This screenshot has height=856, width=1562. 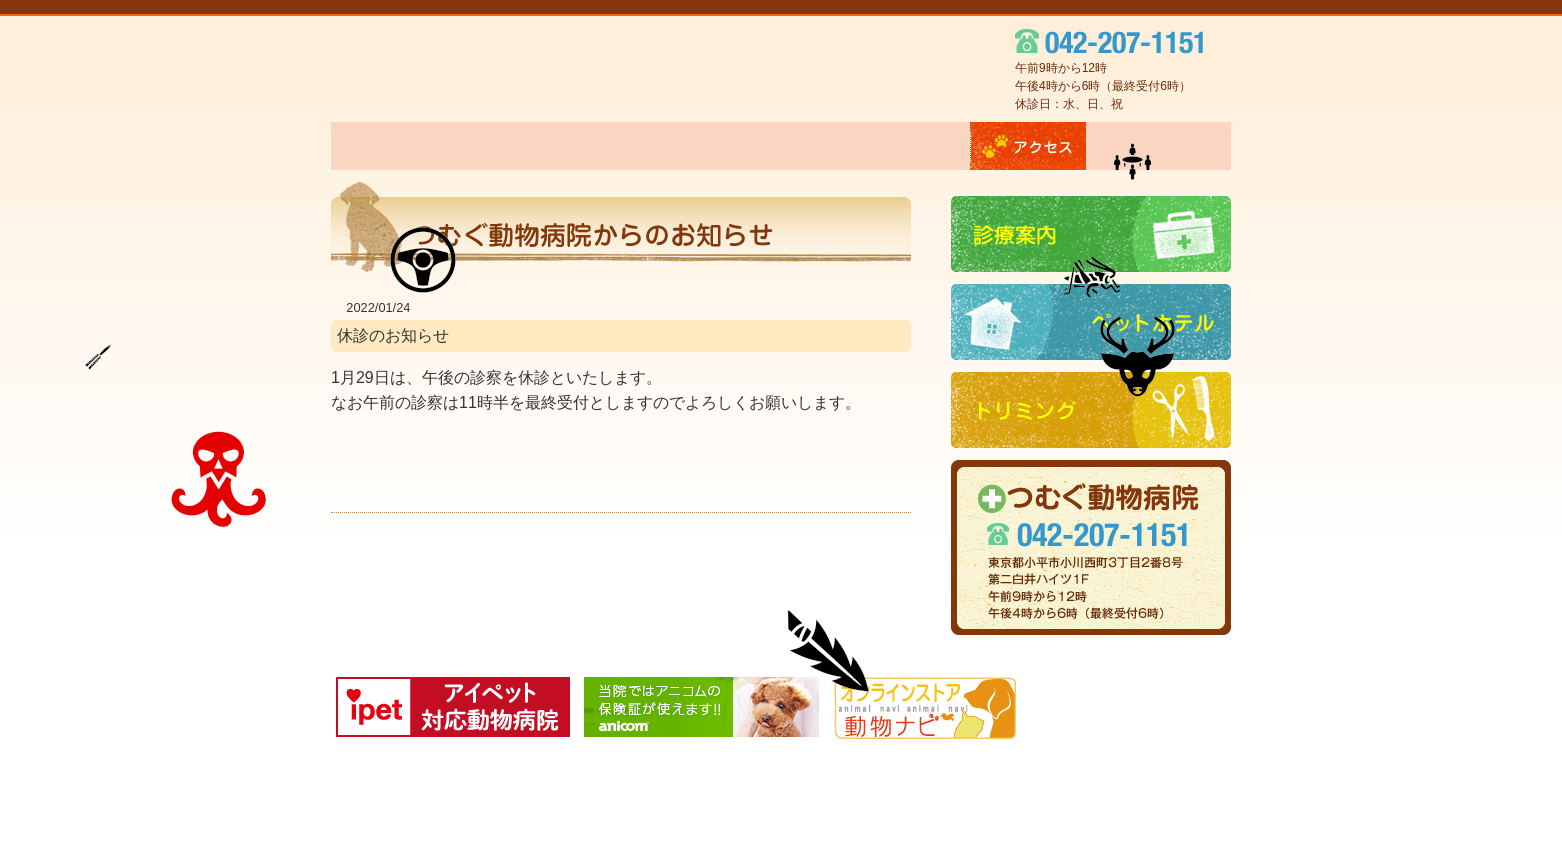 What do you see at coordinates (1137, 356) in the screenshot?
I see `wildlife or hunting game category` at bounding box center [1137, 356].